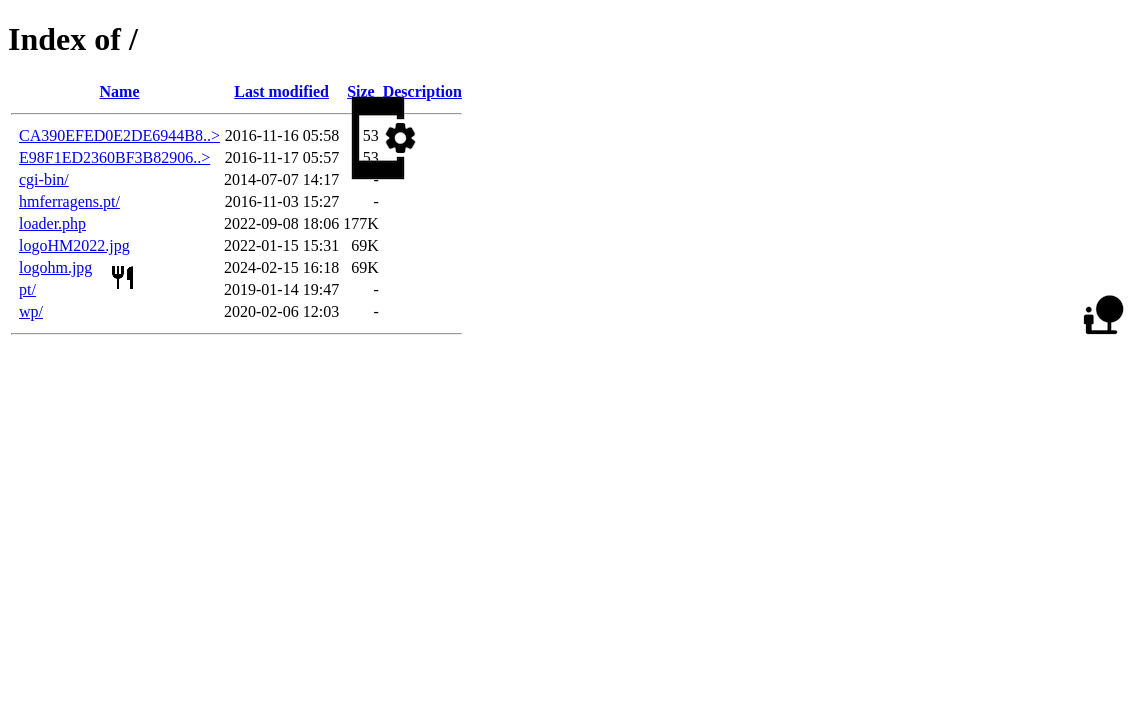  What do you see at coordinates (122, 277) in the screenshot?
I see `find nearby restaurants` at bounding box center [122, 277].